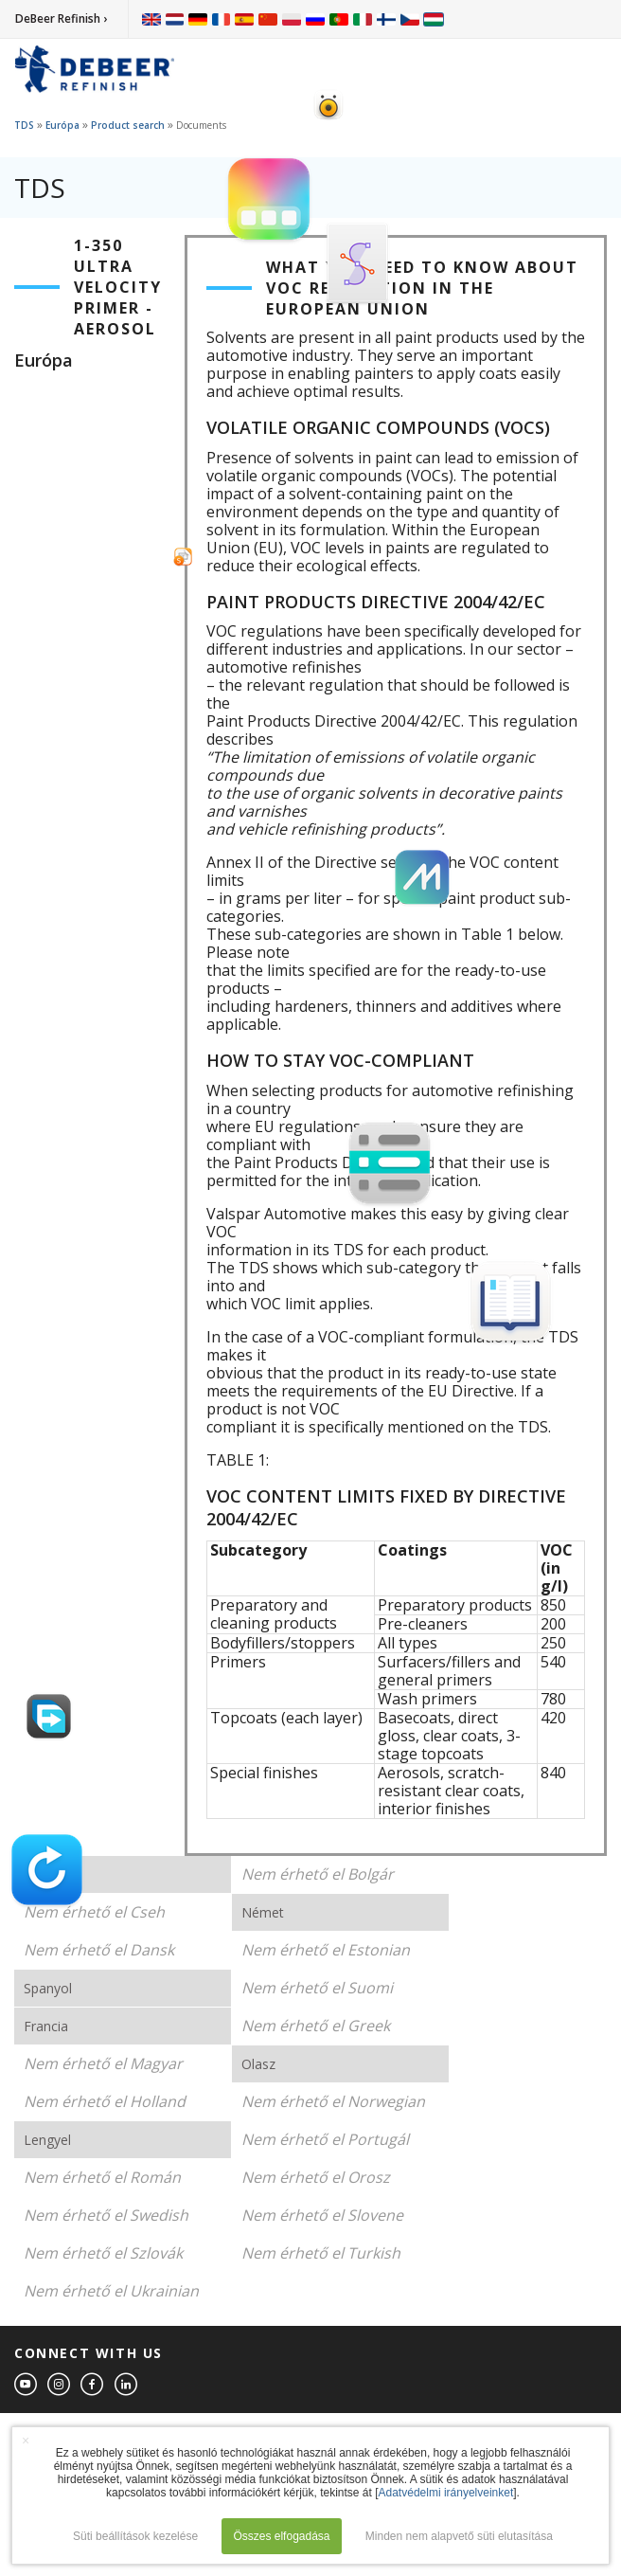 This screenshot has width=621, height=2576. What do you see at coordinates (269, 199) in the screenshot?
I see `adjust display color and calibration settings` at bounding box center [269, 199].